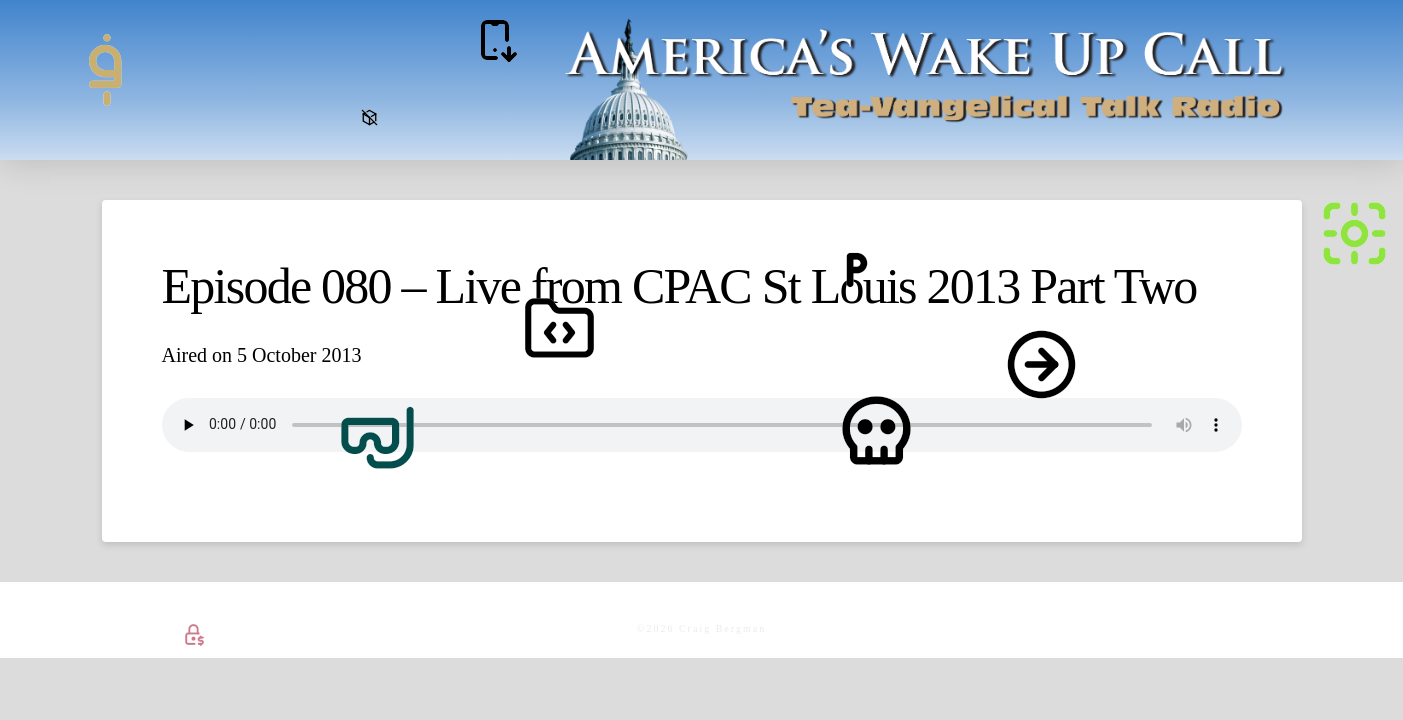 The width and height of the screenshot is (1403, 720). I want to click on proceed to the next step, so click(1041, 364).